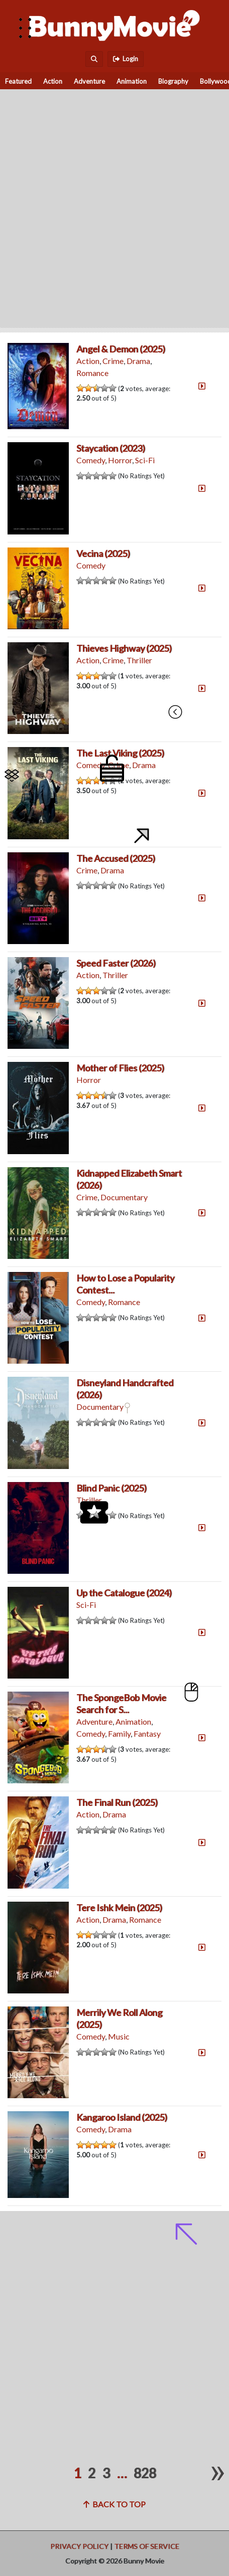  I want to click on mark a location on a map, so click(127, 1408).